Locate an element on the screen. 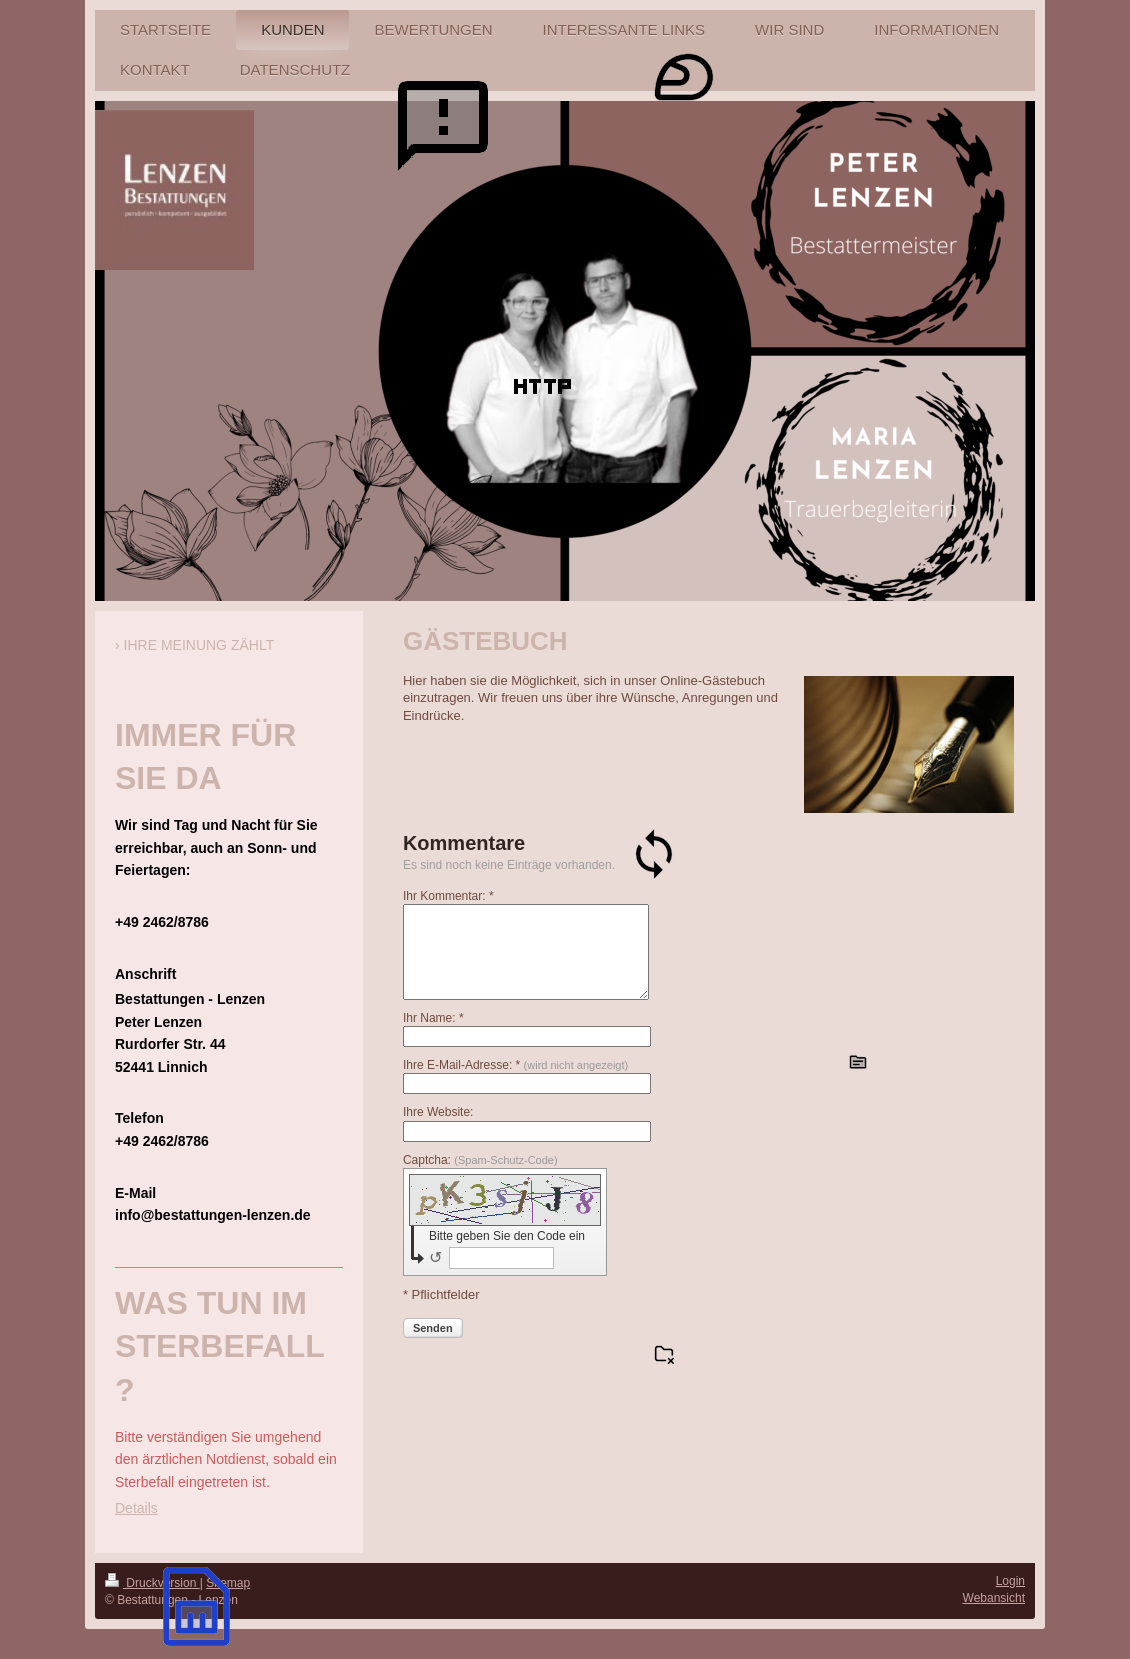 Image resolution: width=1130 pixels, height=1659 pixels. access motorsports or racing content is located at coordinates (684, 77).